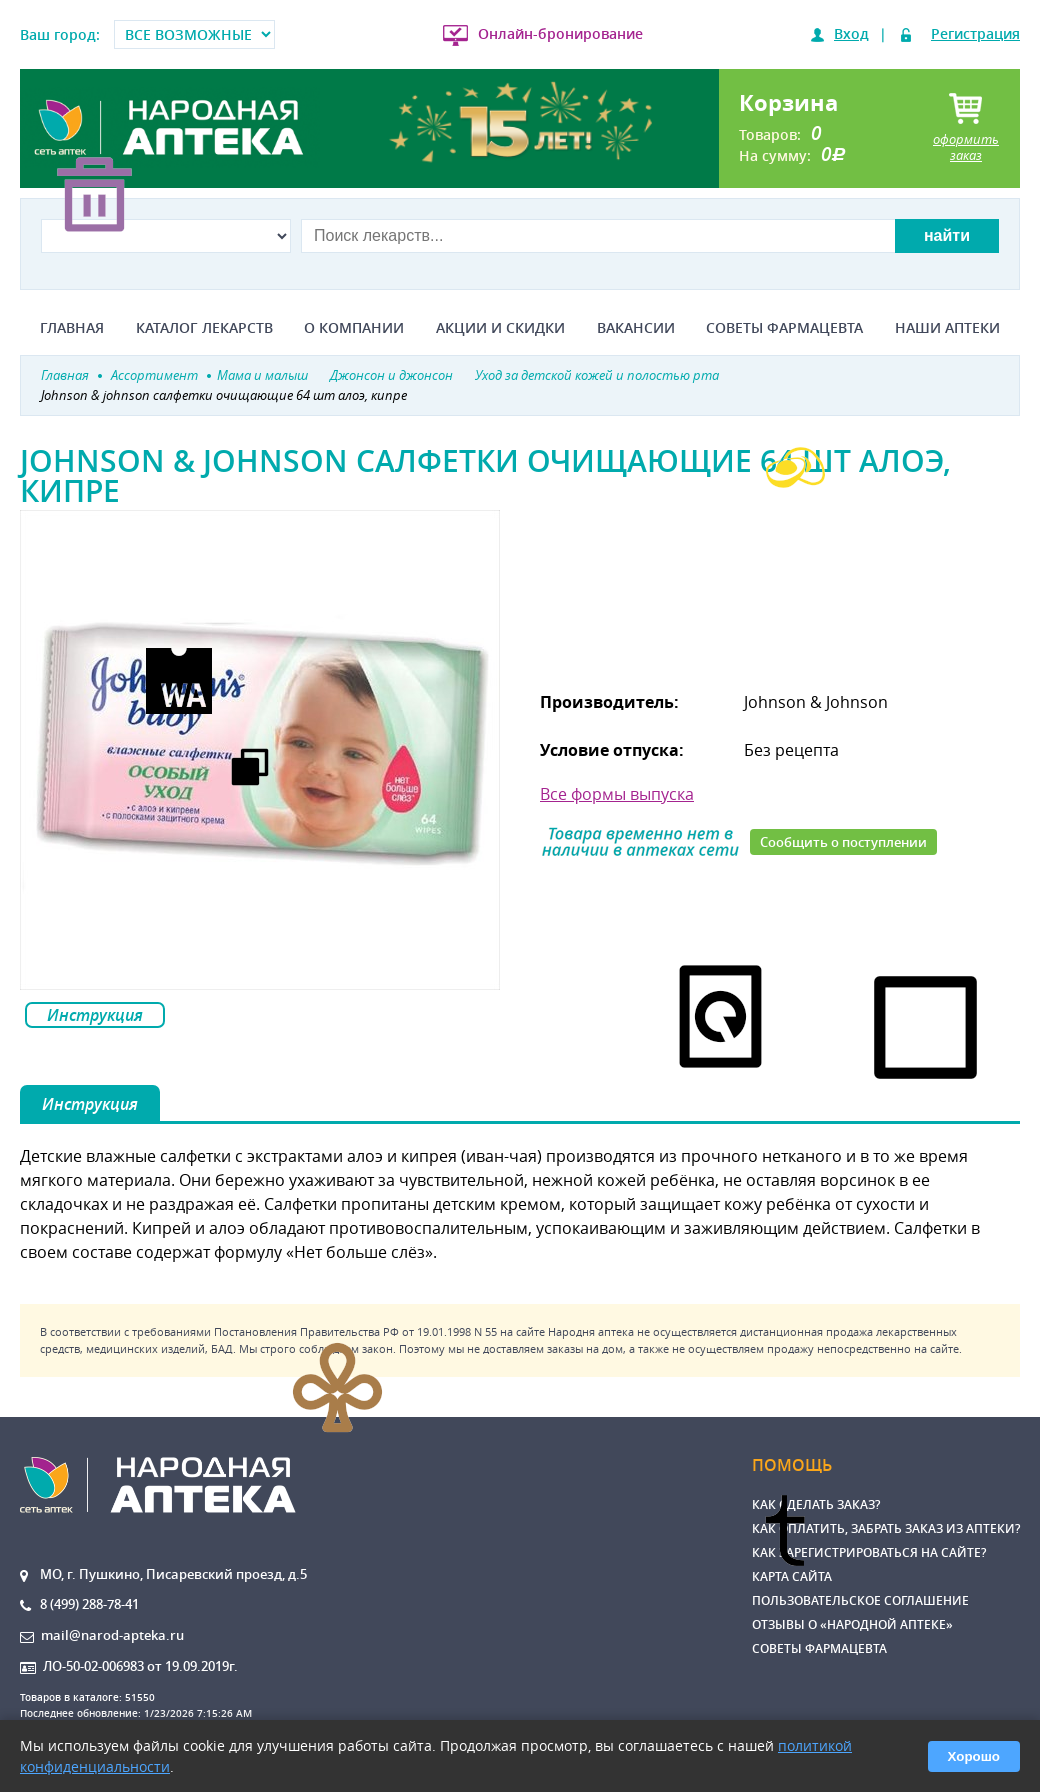 This screenshot has width=1040, height=1792. What do you see at coordinates (720, 1016) in the screenshot?
I see `recover data from device` at bounding box center [720, 1016].